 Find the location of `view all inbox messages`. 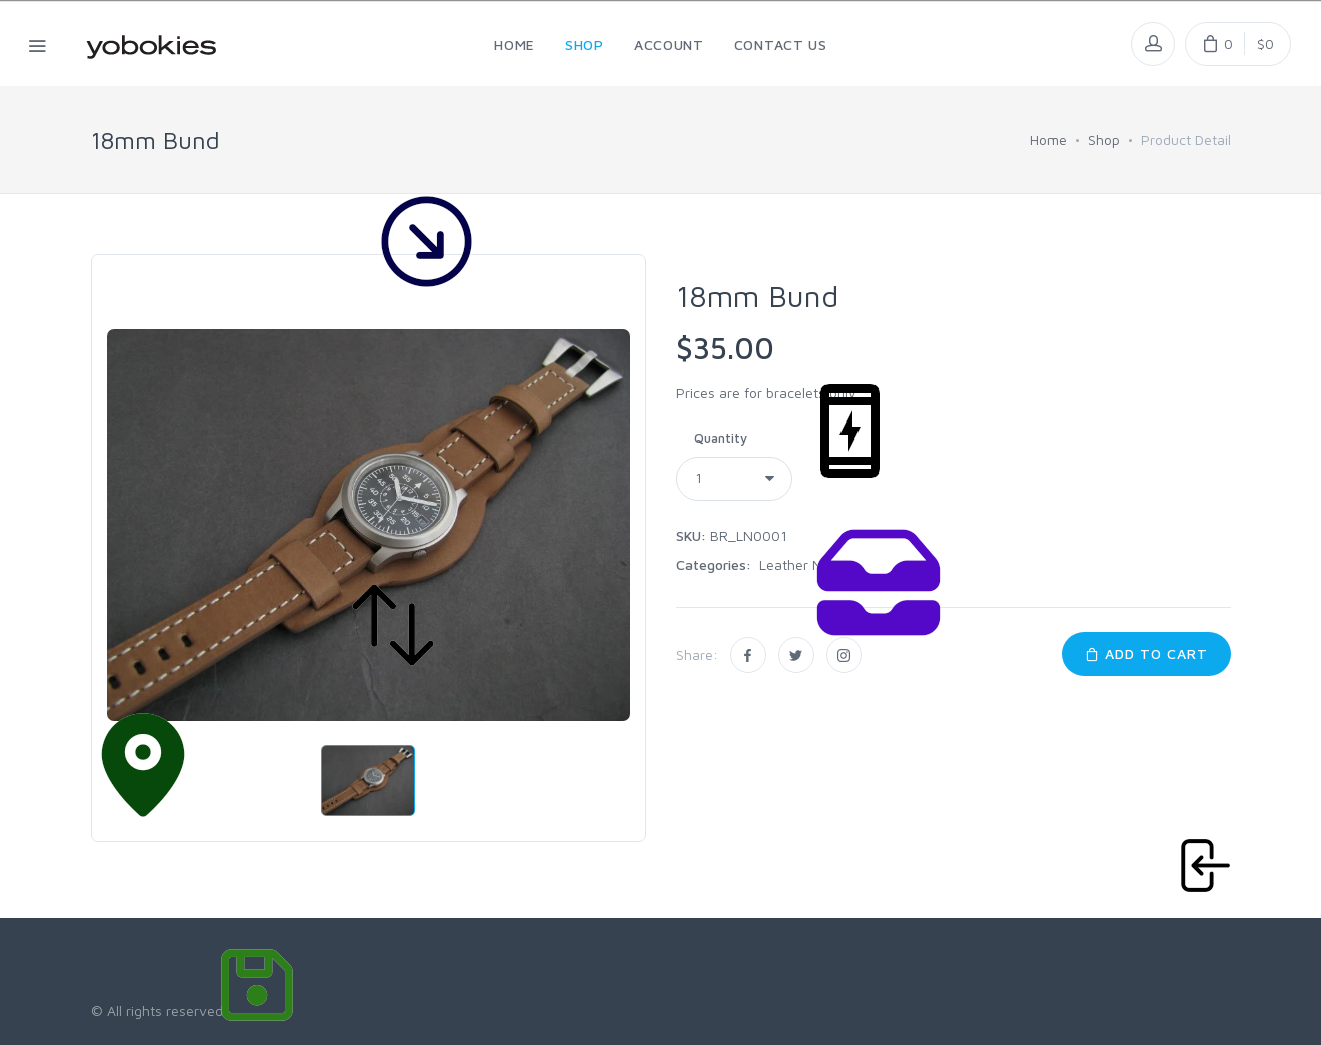

view all inbox messages is located at coordinates (878, 582).